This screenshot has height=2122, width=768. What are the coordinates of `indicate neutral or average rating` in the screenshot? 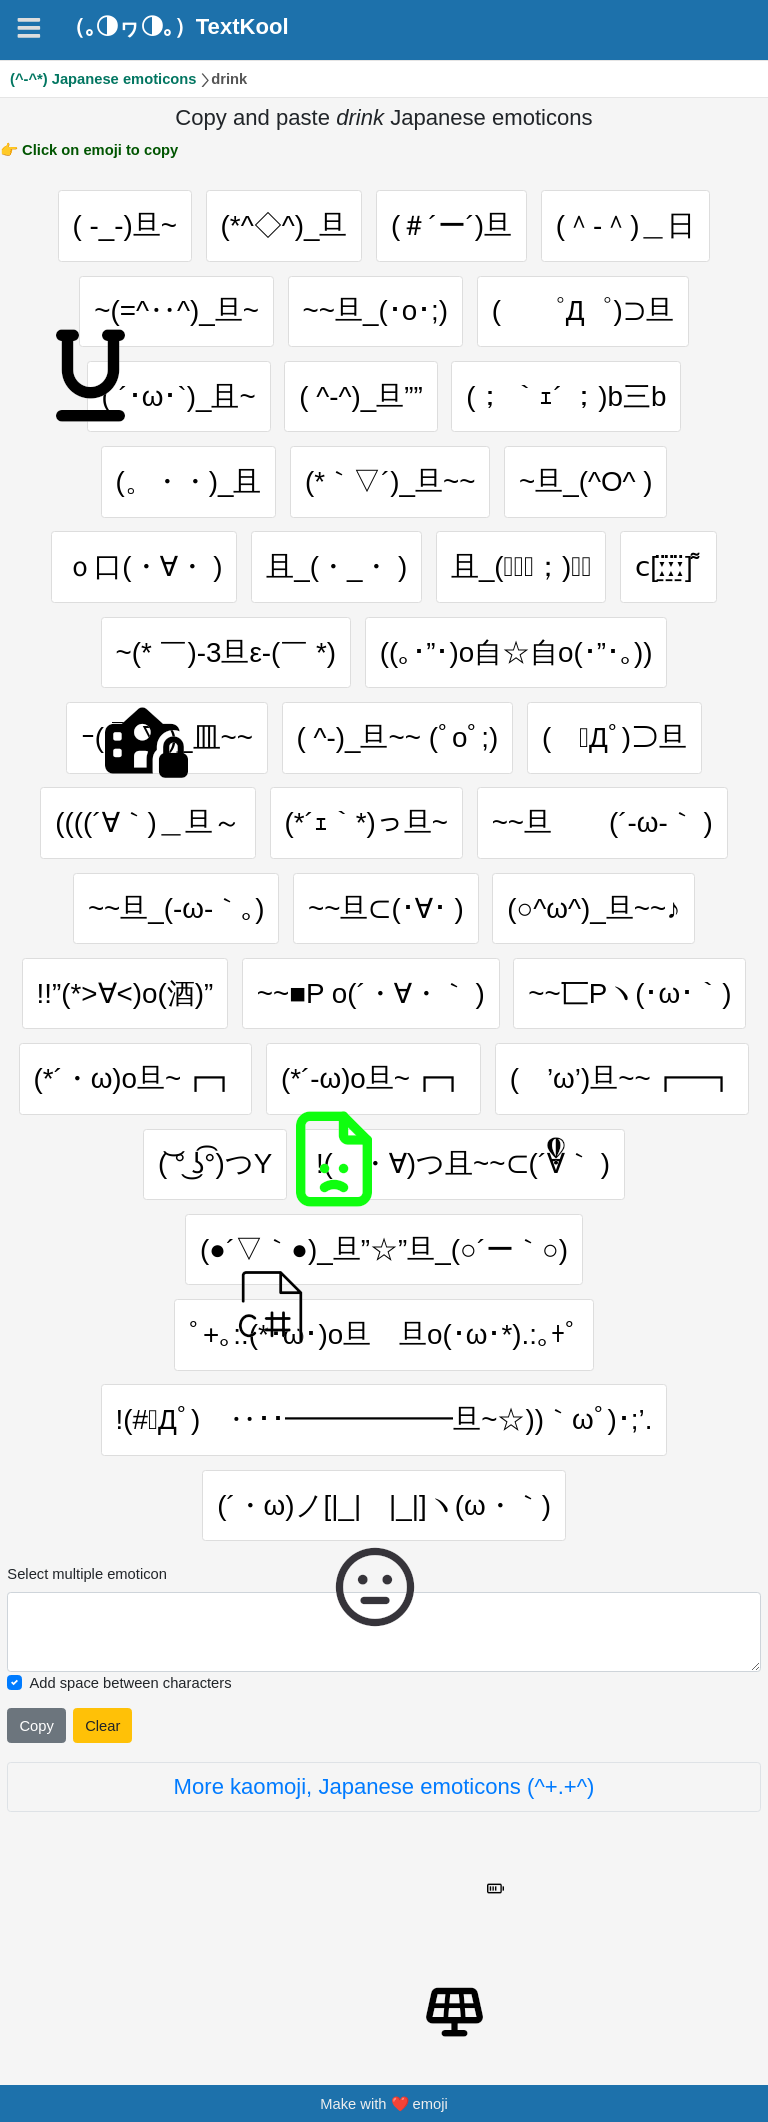 It's located at (375, 1587).